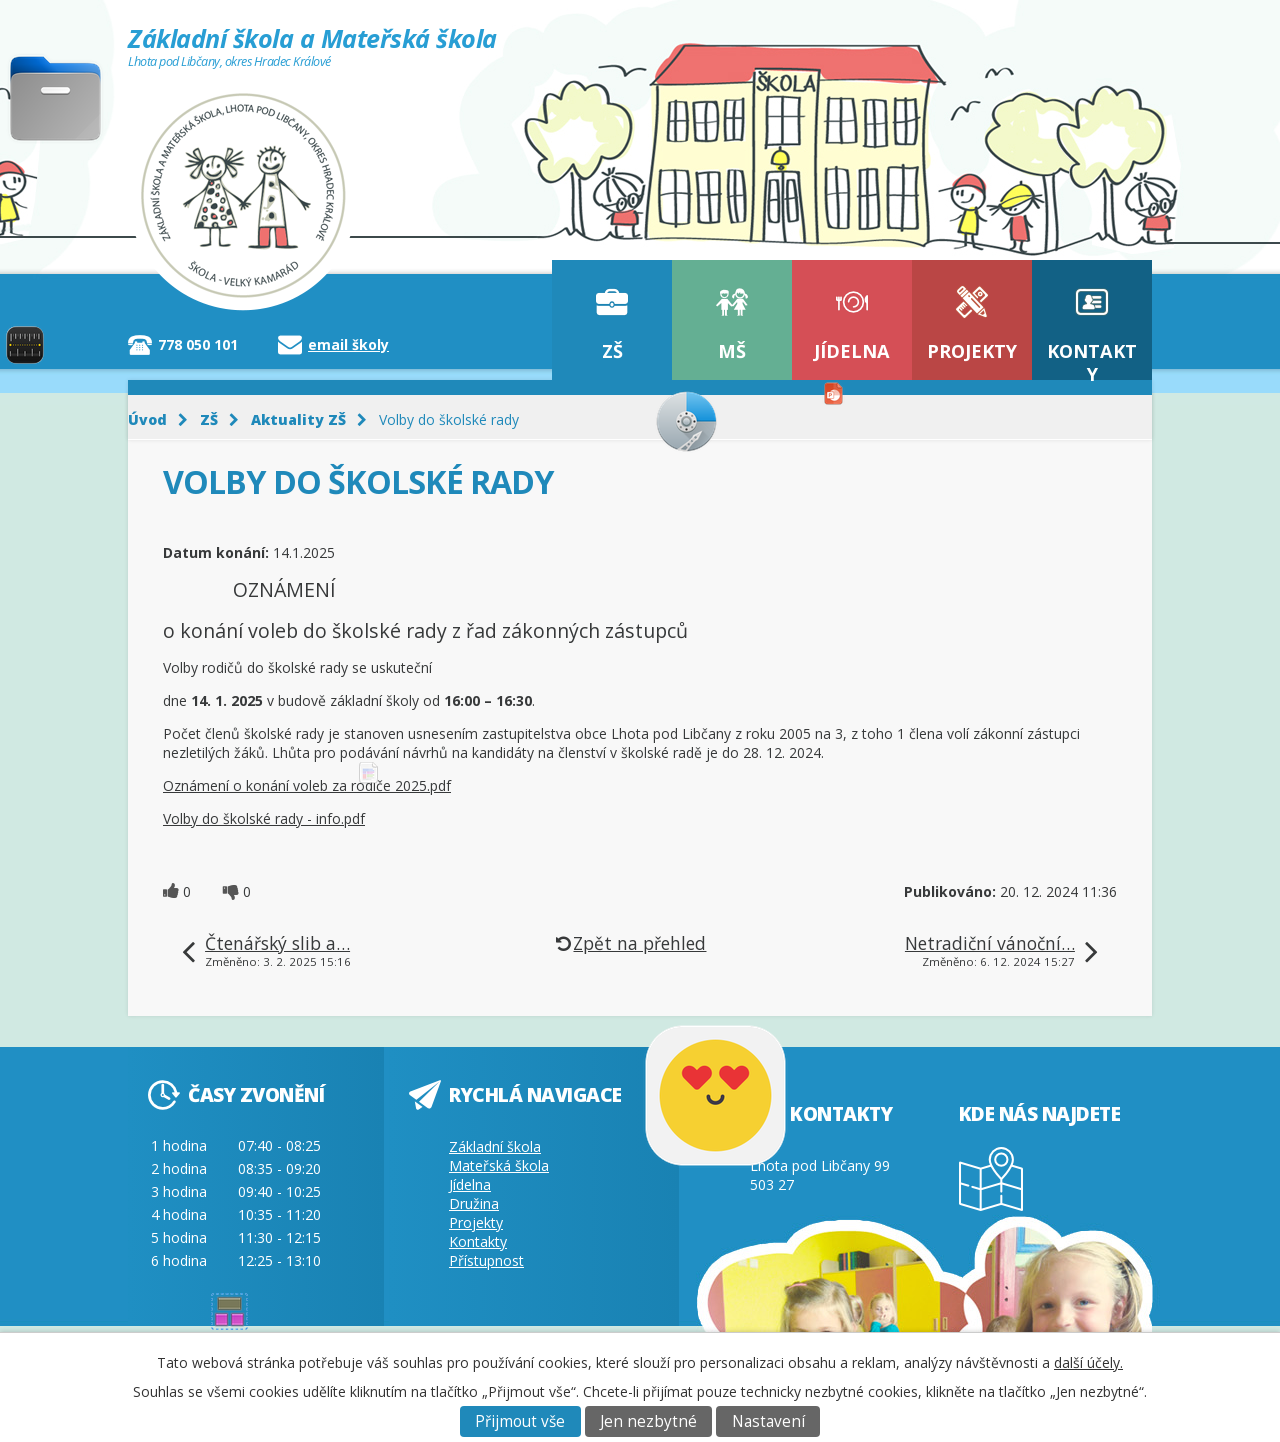 The image size is (1280, 1442). What do you see at coordinates (715, 1095) in the screenshot?
I see `access social features in the software center` at bounding box center [715, 1095].